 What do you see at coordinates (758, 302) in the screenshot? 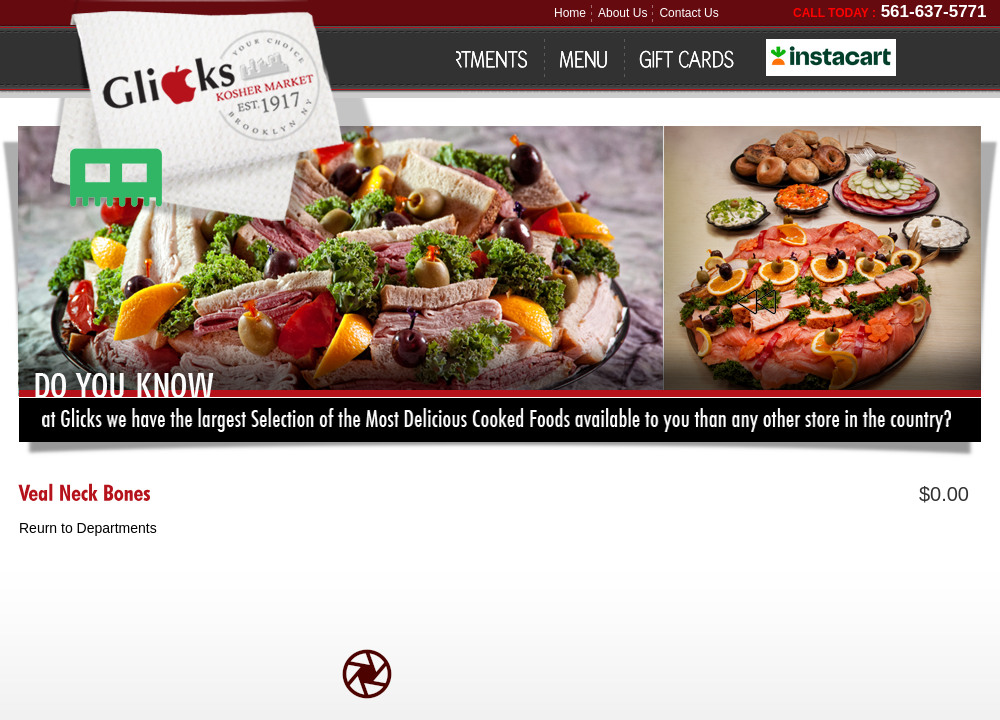
I see `rewind or skip backward in media playback` at bounding box center [758, 302].